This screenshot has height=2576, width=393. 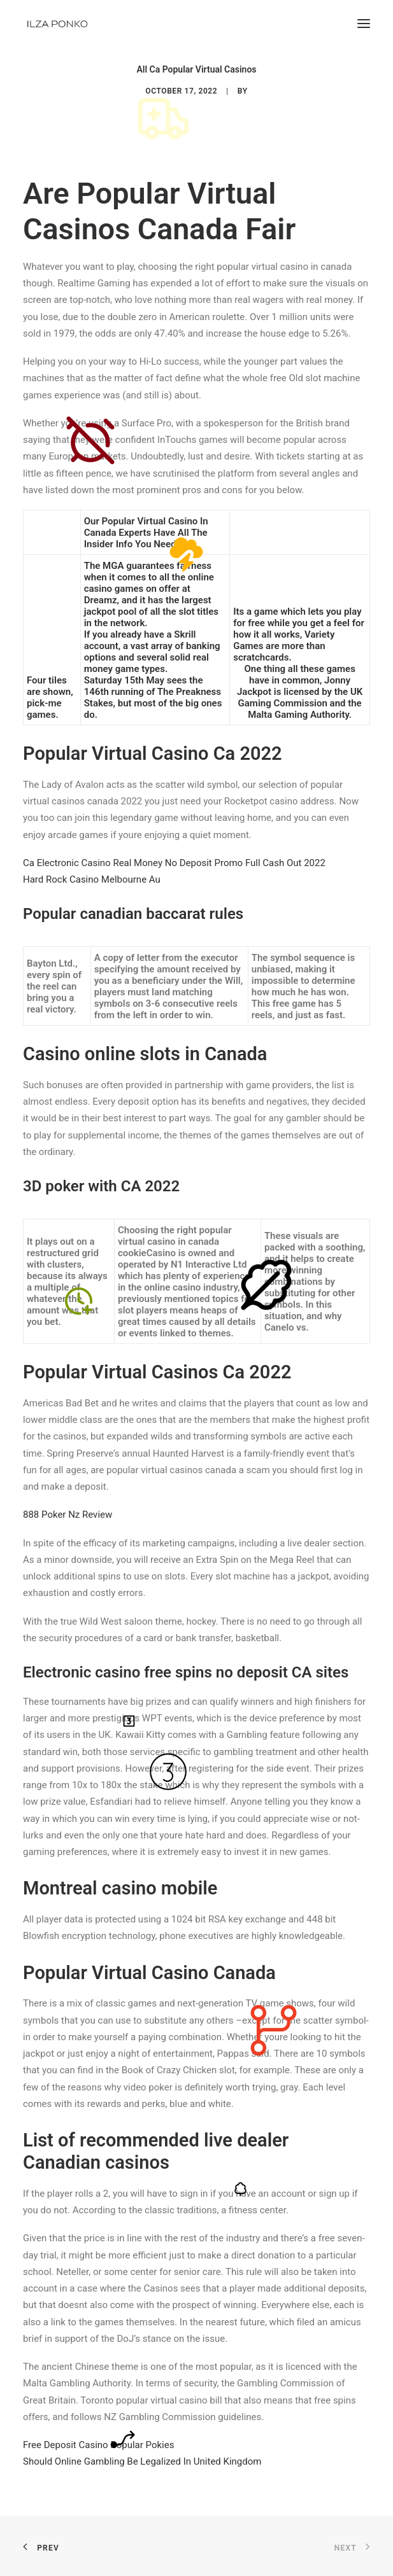 I want to click on view vegetarian or plant-based options, so click(x=266, y=1285).